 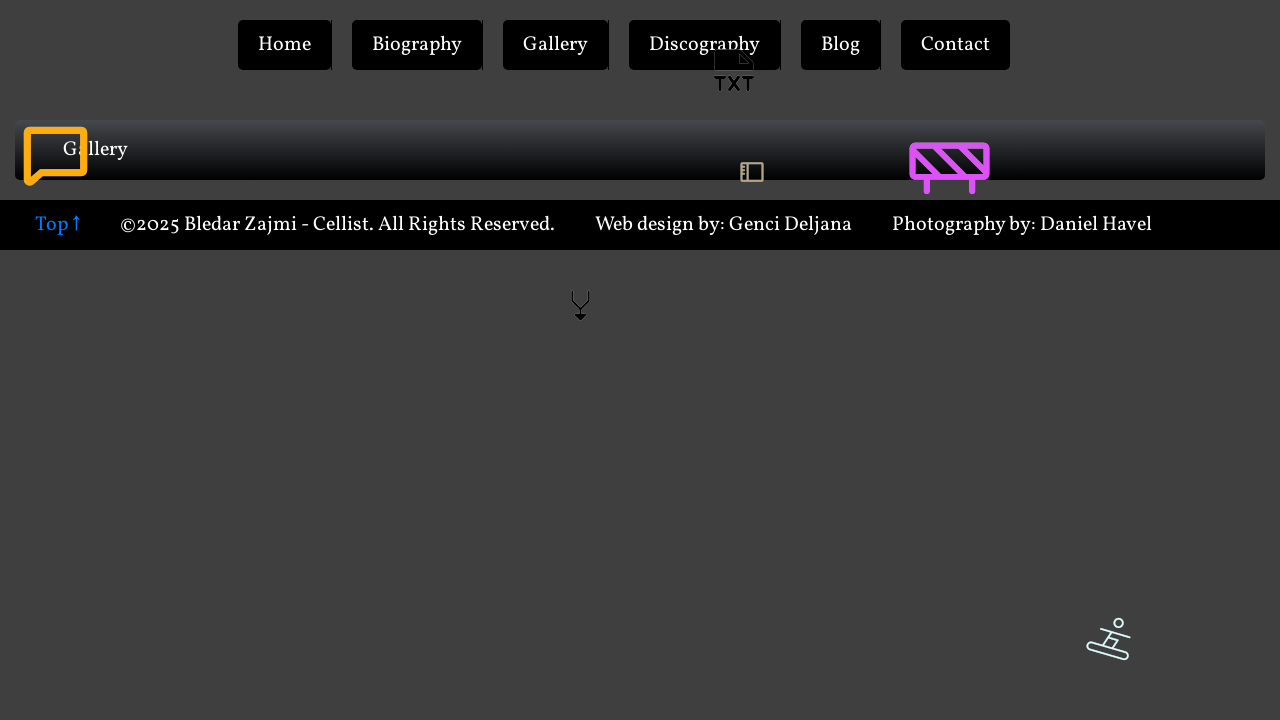 I want to click on merge branches or items together, so click(x=580, y=304).